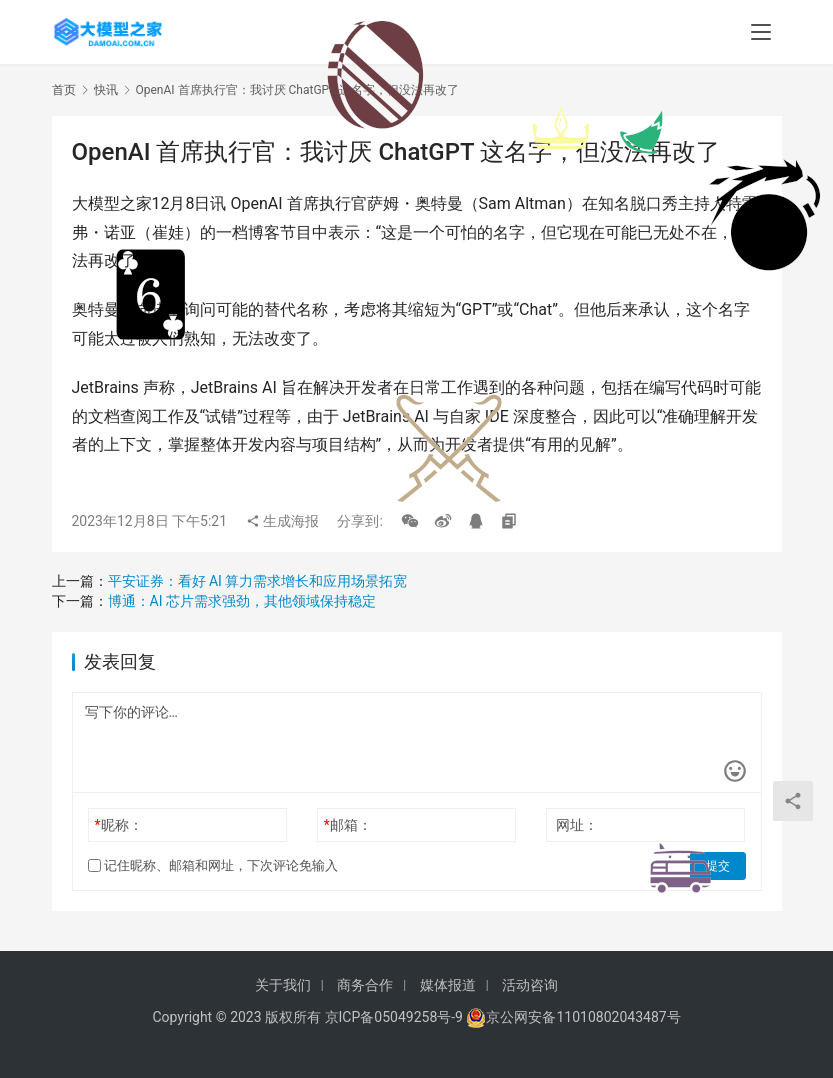 This screenshot has height=1078, width=833. What do you see at coordinates (449, 449) in the screenshot?
I see `select hook swords as your weapon` at bounding box center [449, 449].